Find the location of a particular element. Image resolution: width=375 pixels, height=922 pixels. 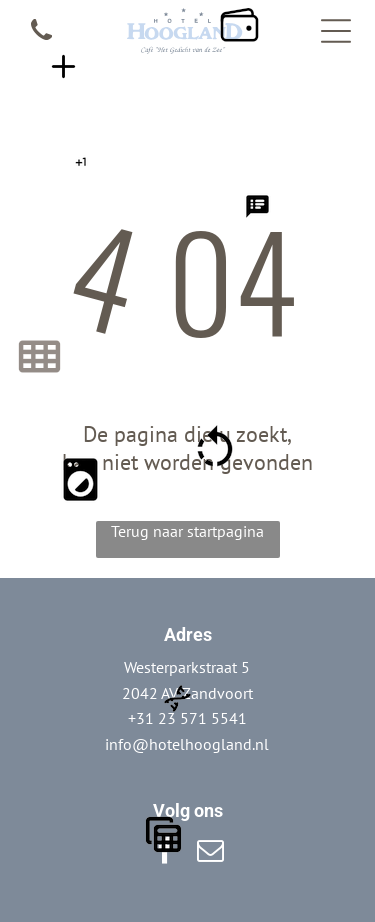

access genetic or DNA-related information is located at coordinates (177, 698).